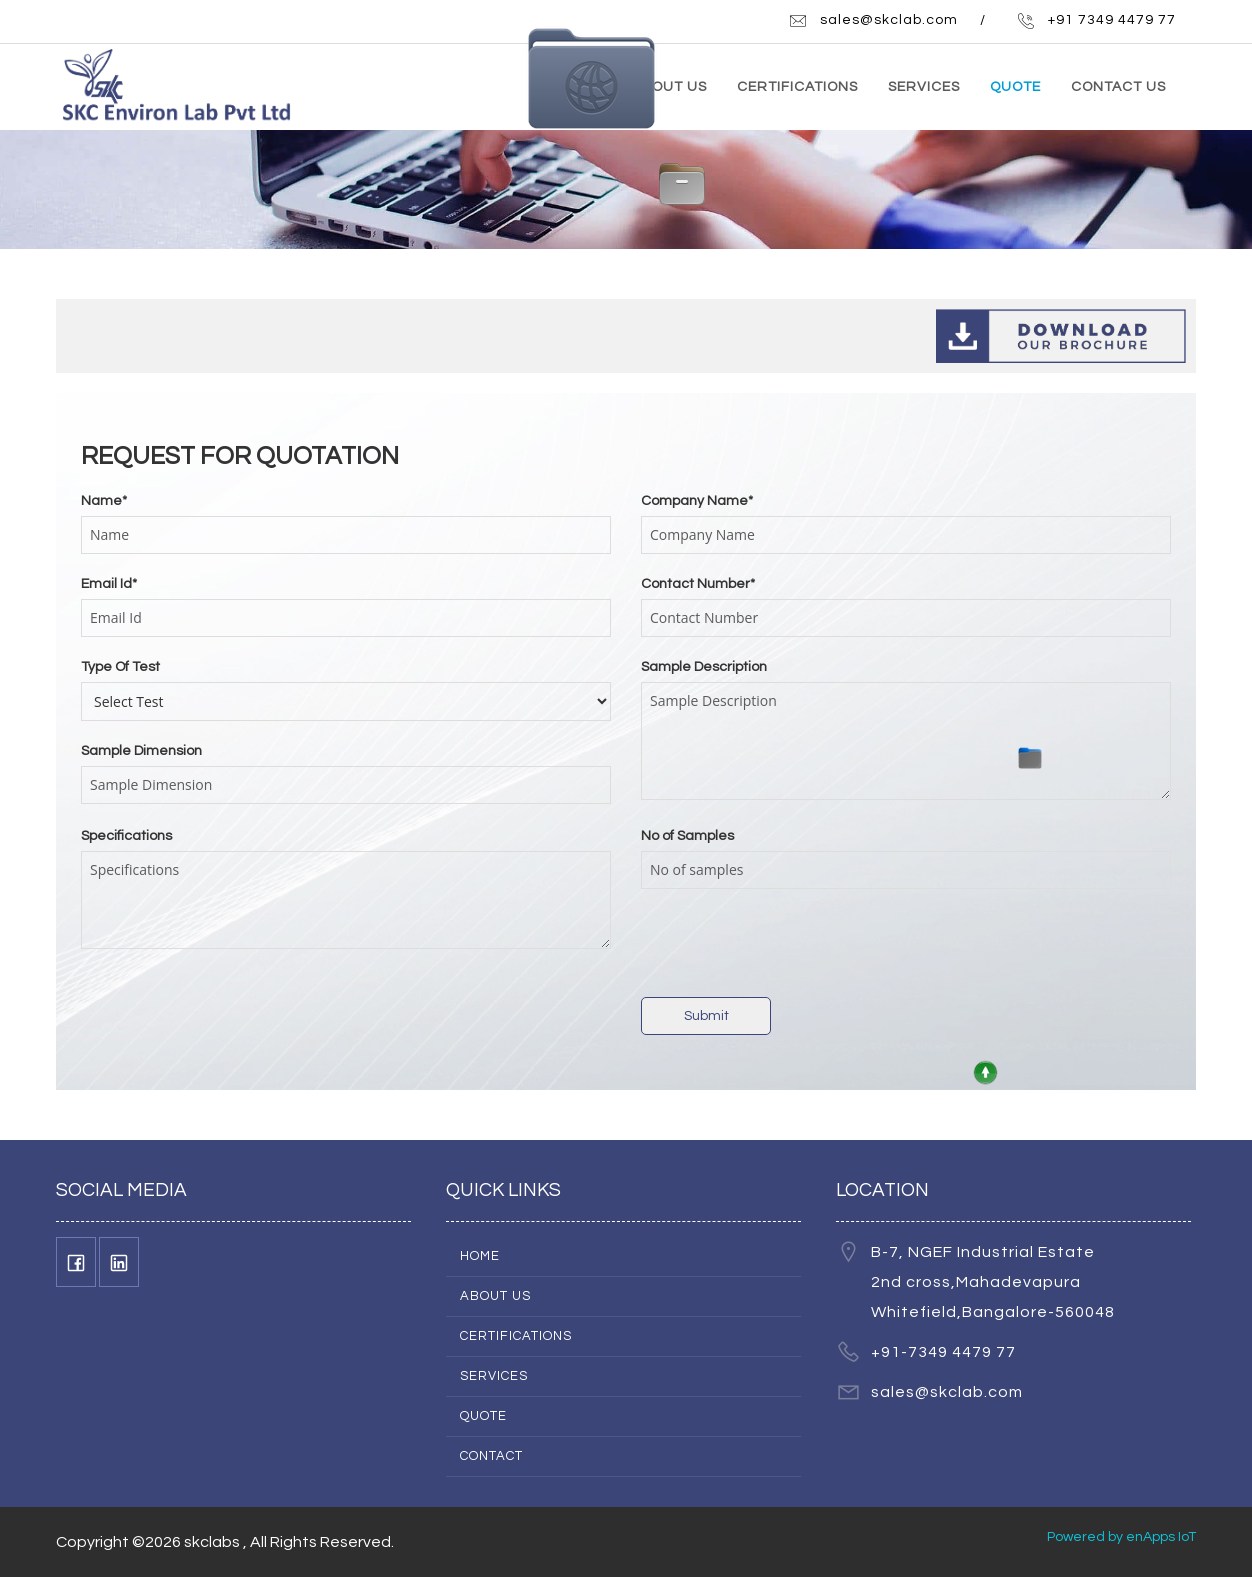 The width and height of the screenshot is (1252, 1577). I want to click on indicates a software update is available, so click(985, 1072).